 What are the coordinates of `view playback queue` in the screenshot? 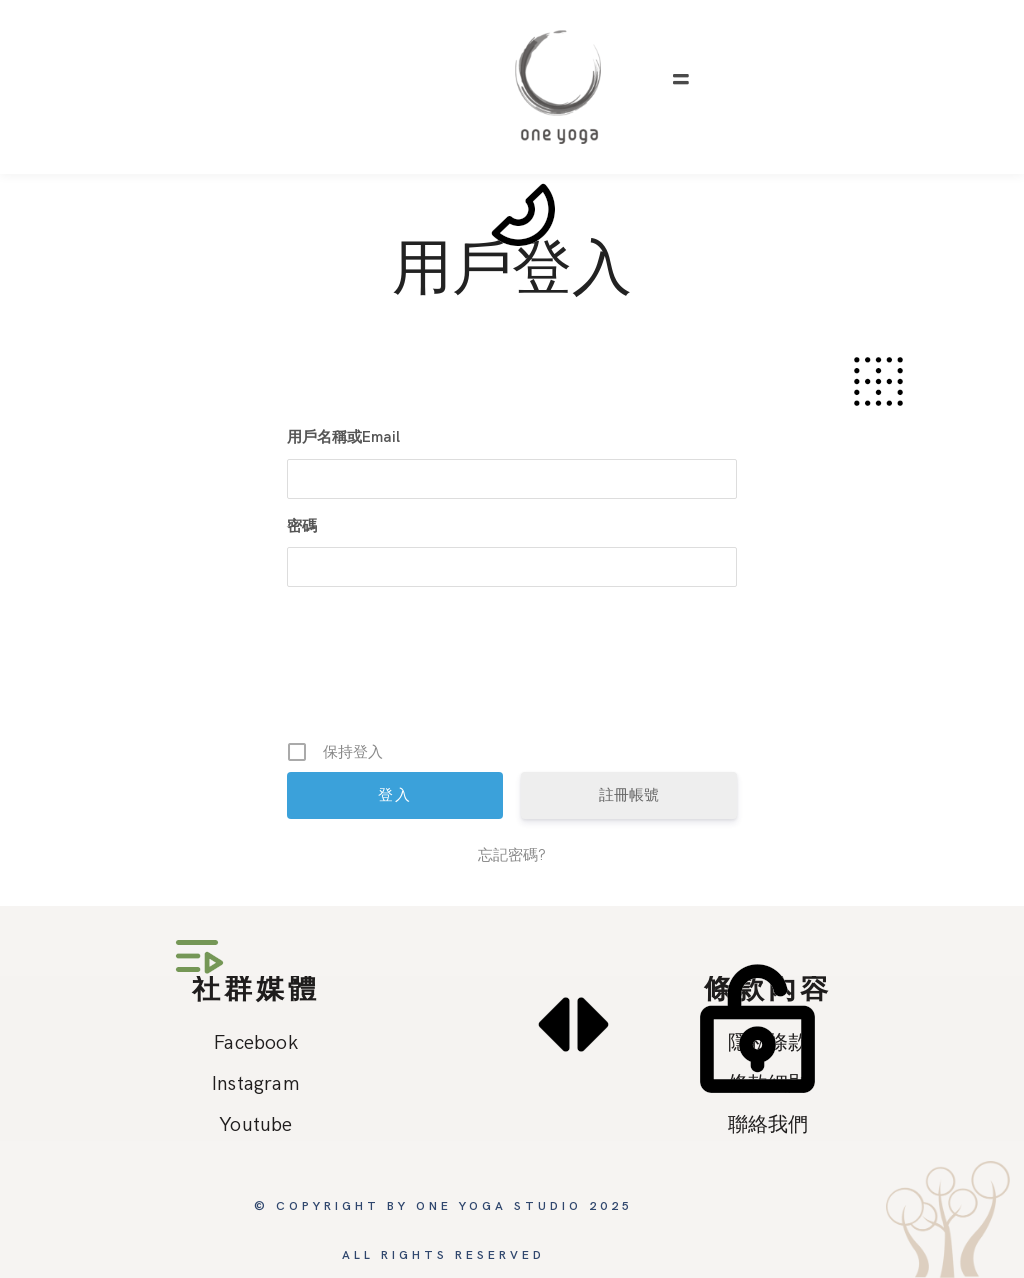 It's located at (197, 956).